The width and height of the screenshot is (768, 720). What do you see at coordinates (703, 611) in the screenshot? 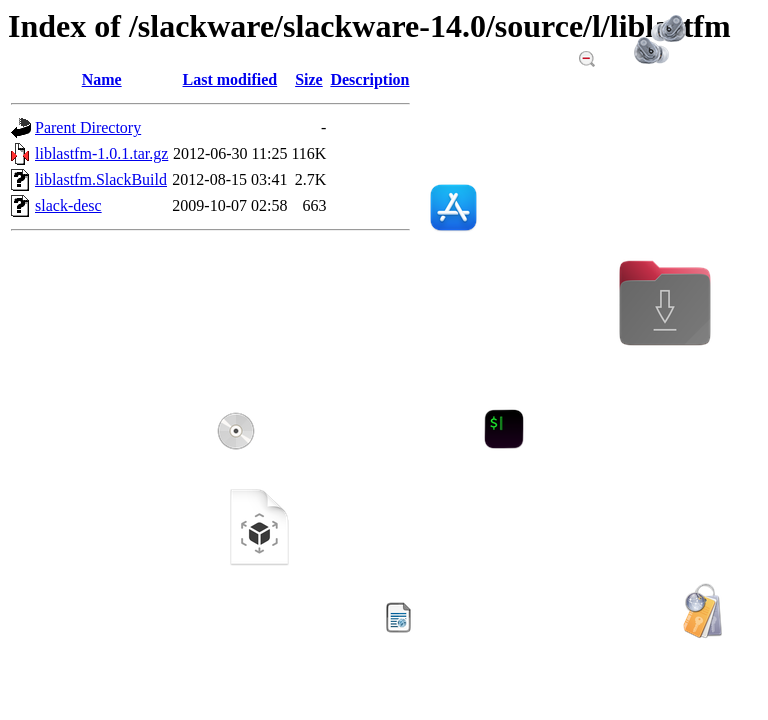
I see `manage single sign-on credentials and authentication` at bounding box center [703, 611].